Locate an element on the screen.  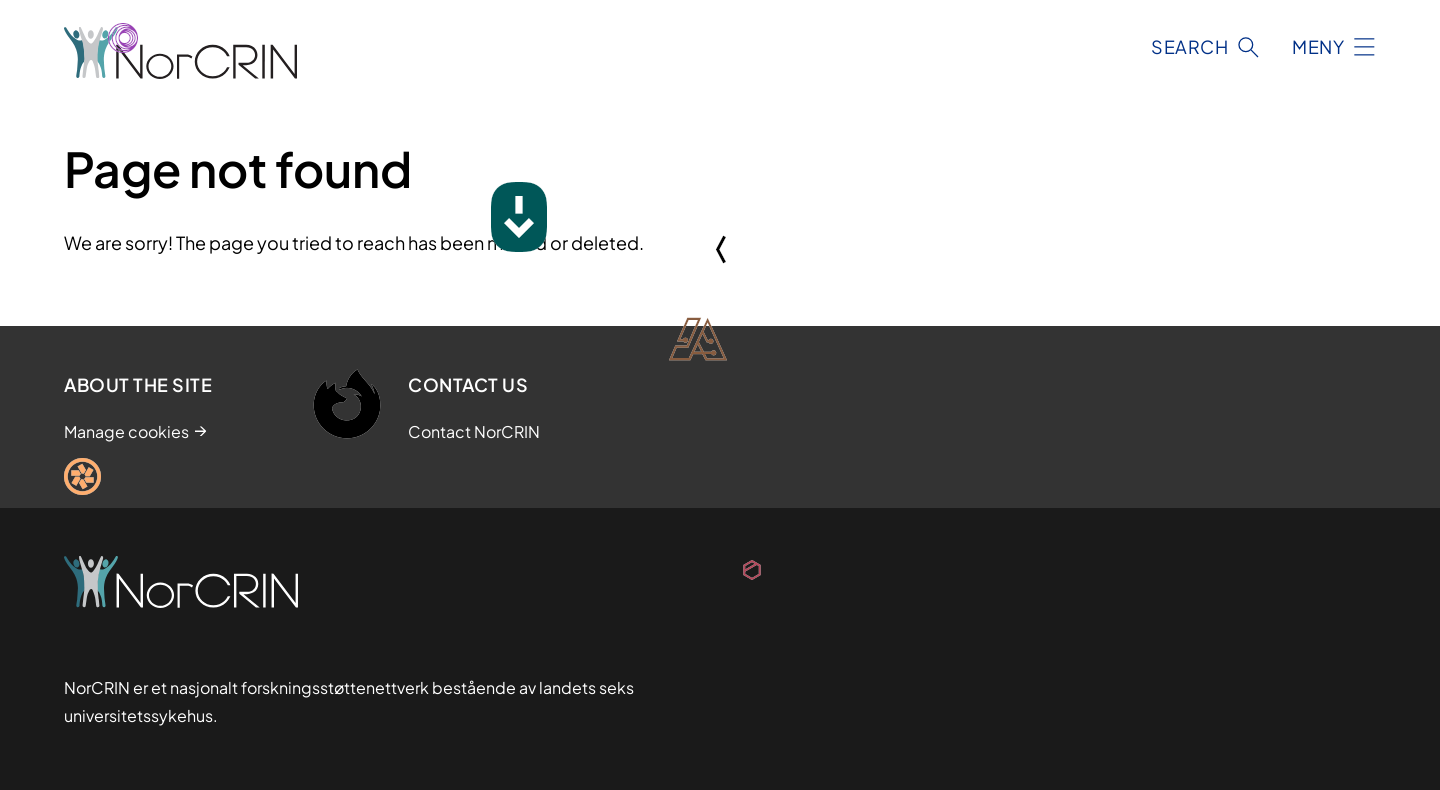
visit The Algorithms website or repository is located at coordinates (698, 339).